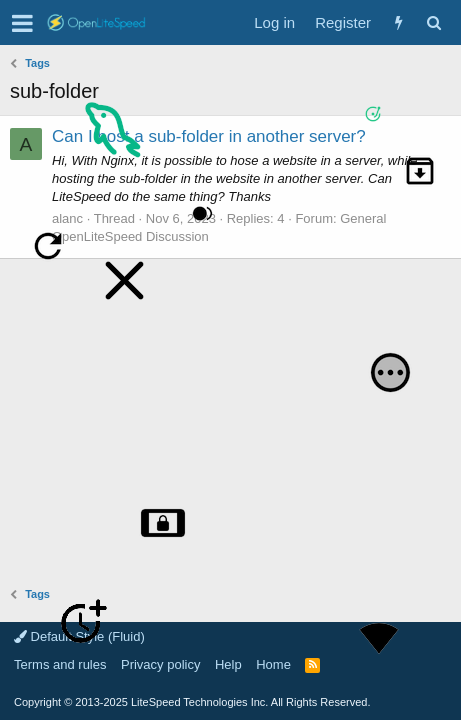 The width and height of the screenshot is (461, 720). I want to click on lock screen in landscape orientation, so click(163, 523).